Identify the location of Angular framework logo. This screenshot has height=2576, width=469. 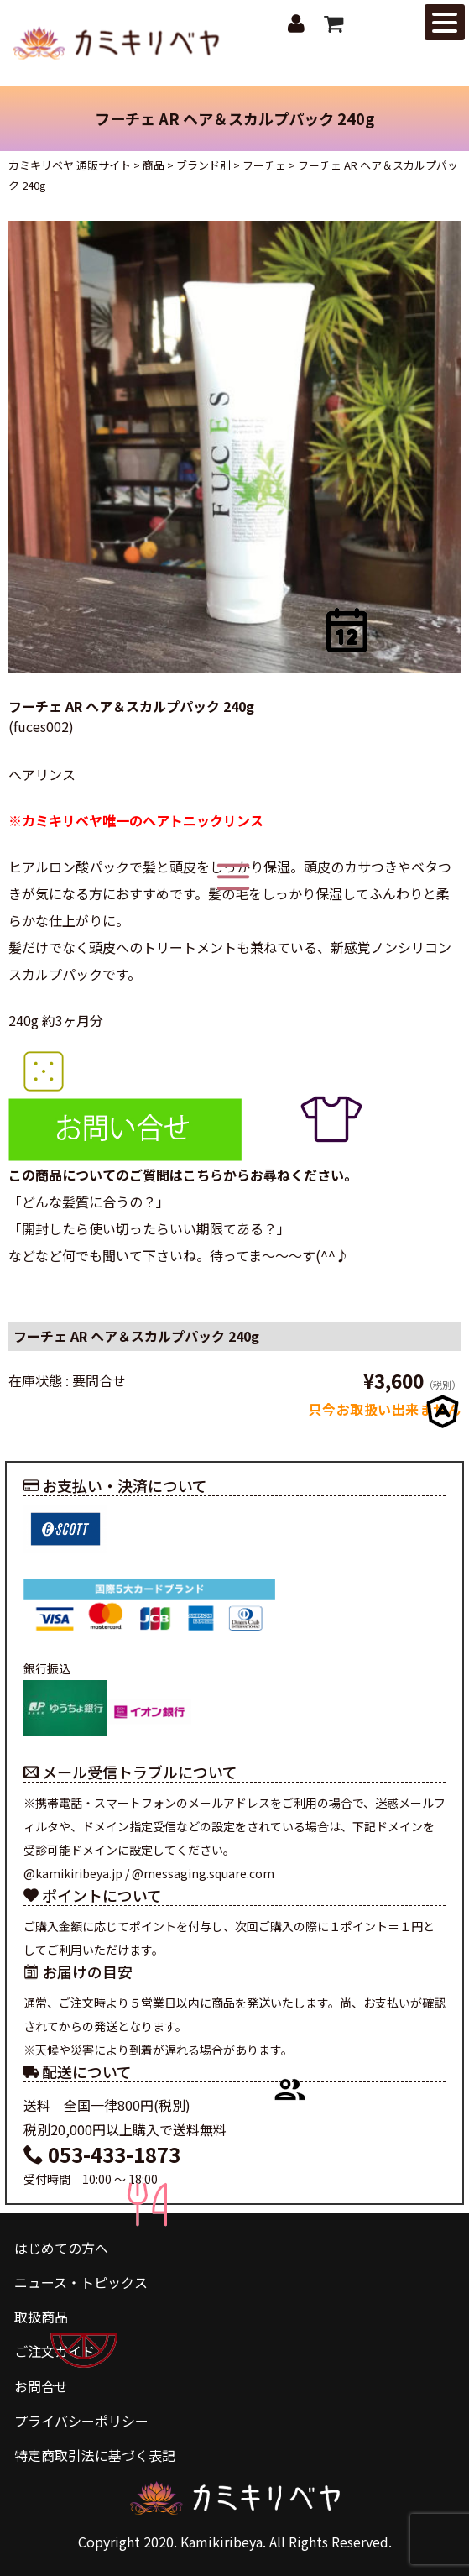
(442, 1411).